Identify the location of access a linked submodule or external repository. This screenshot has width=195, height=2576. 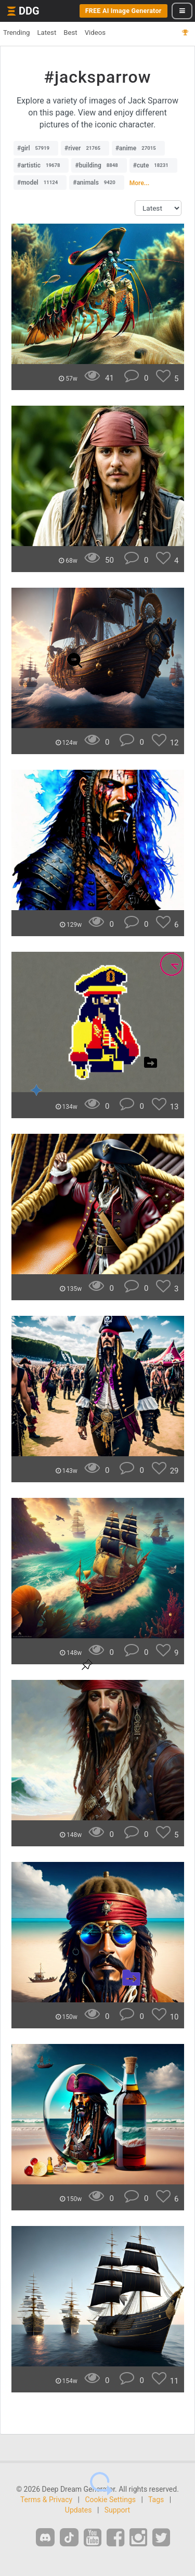
(131, 1977).